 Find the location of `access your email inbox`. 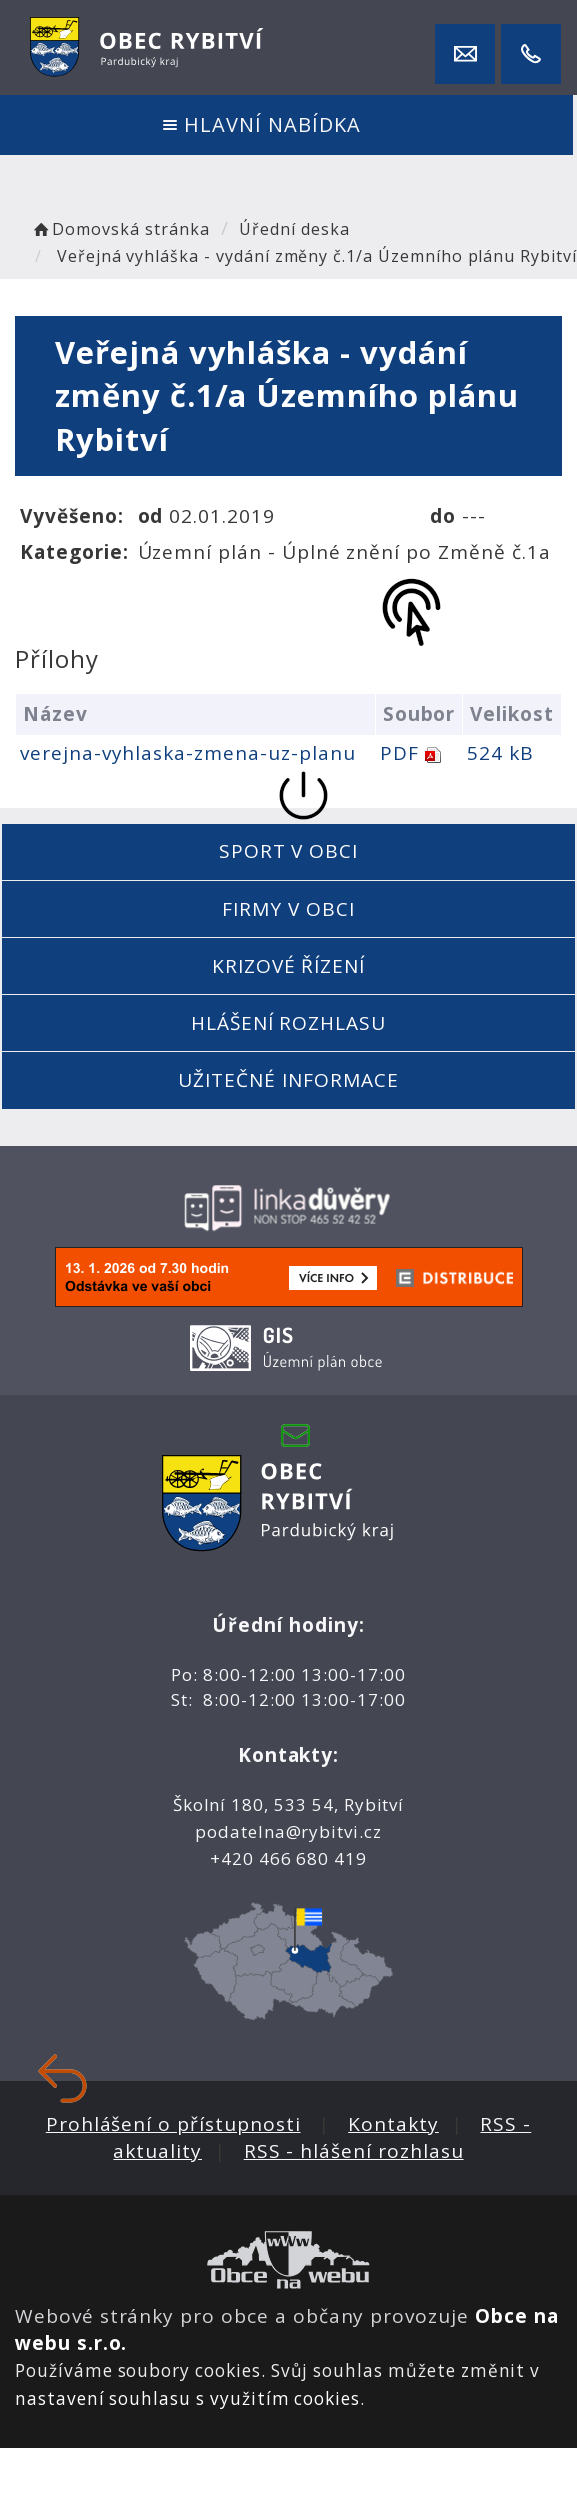

access your email inbox is located at coordinates (295, 1435).